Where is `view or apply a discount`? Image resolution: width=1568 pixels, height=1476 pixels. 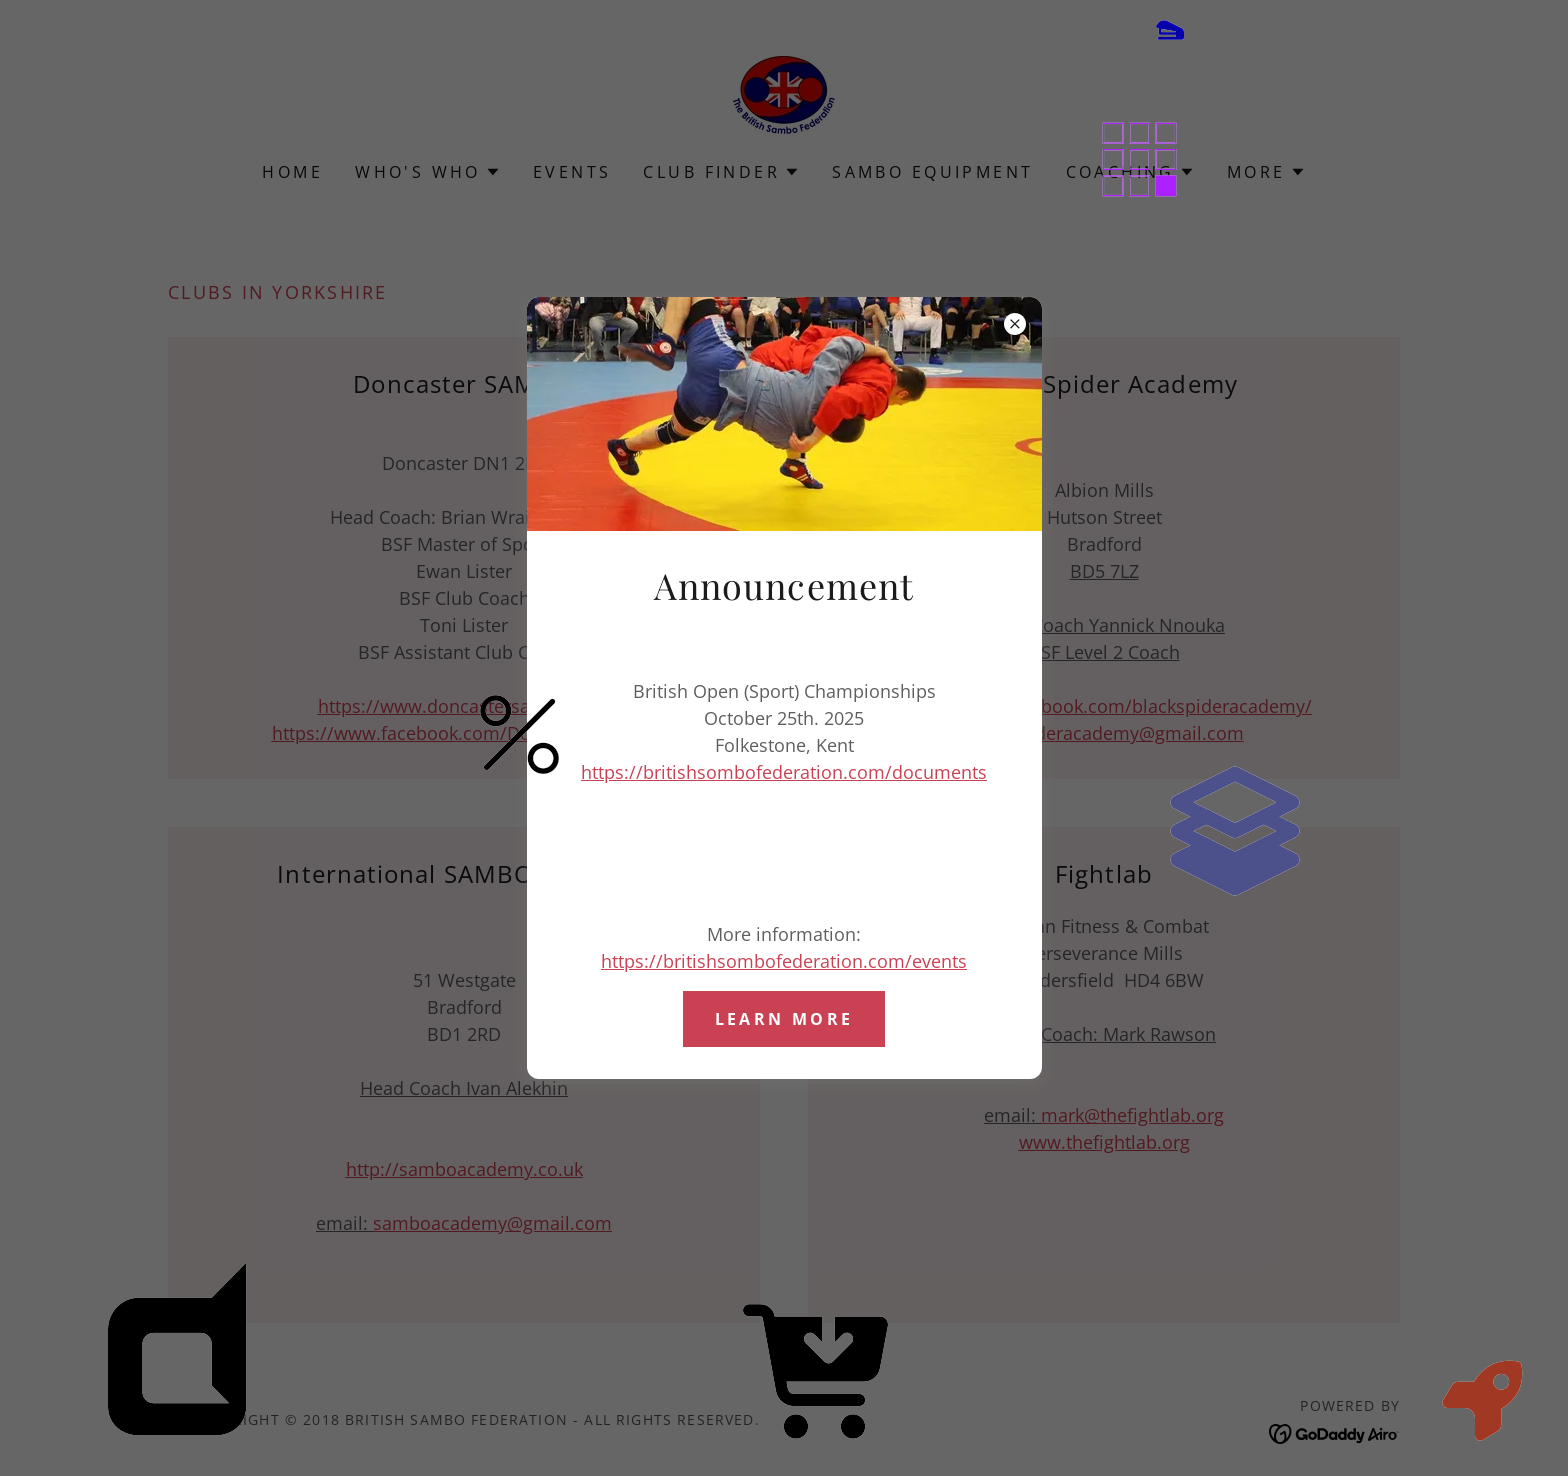
view or apply a discount is located at coordinates (519, 734).